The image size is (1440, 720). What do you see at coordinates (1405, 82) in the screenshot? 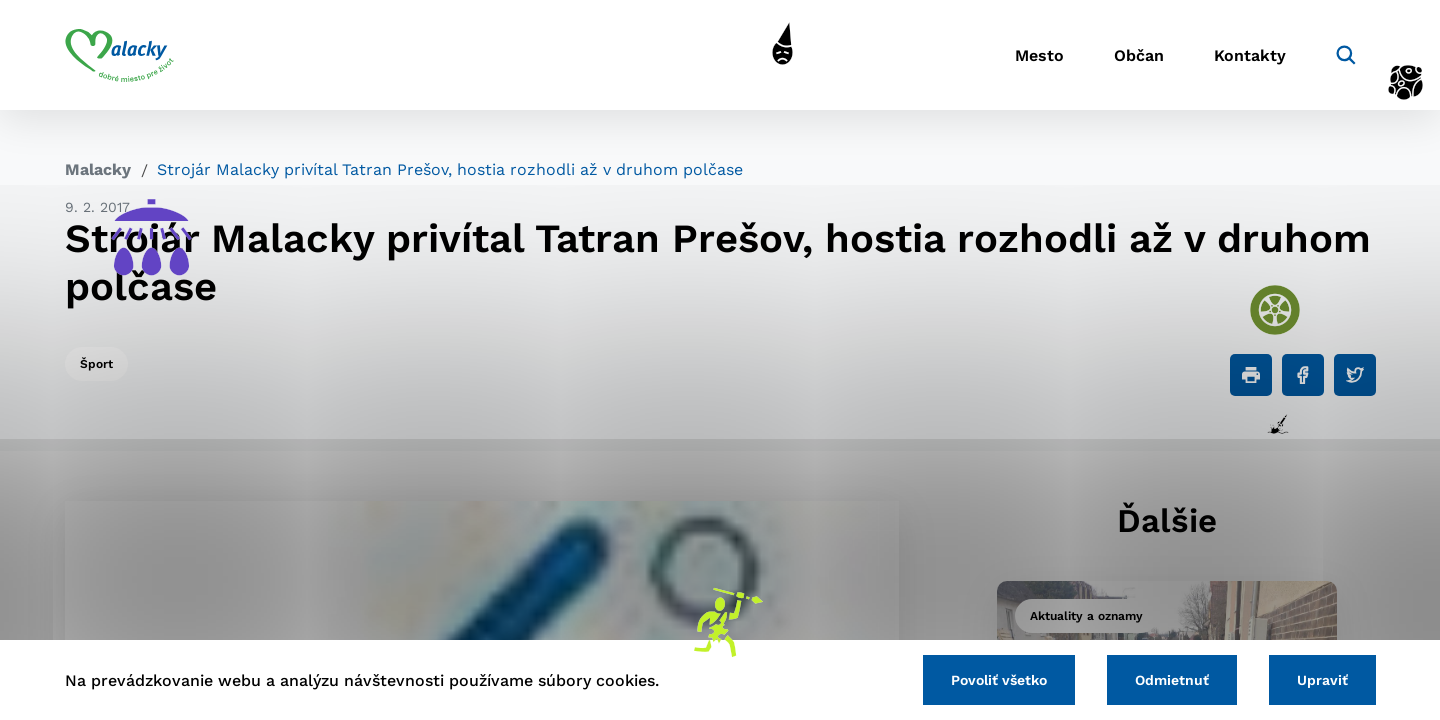
I see `indicates a health condition or medical alert` at bounding box center [1405, 82].